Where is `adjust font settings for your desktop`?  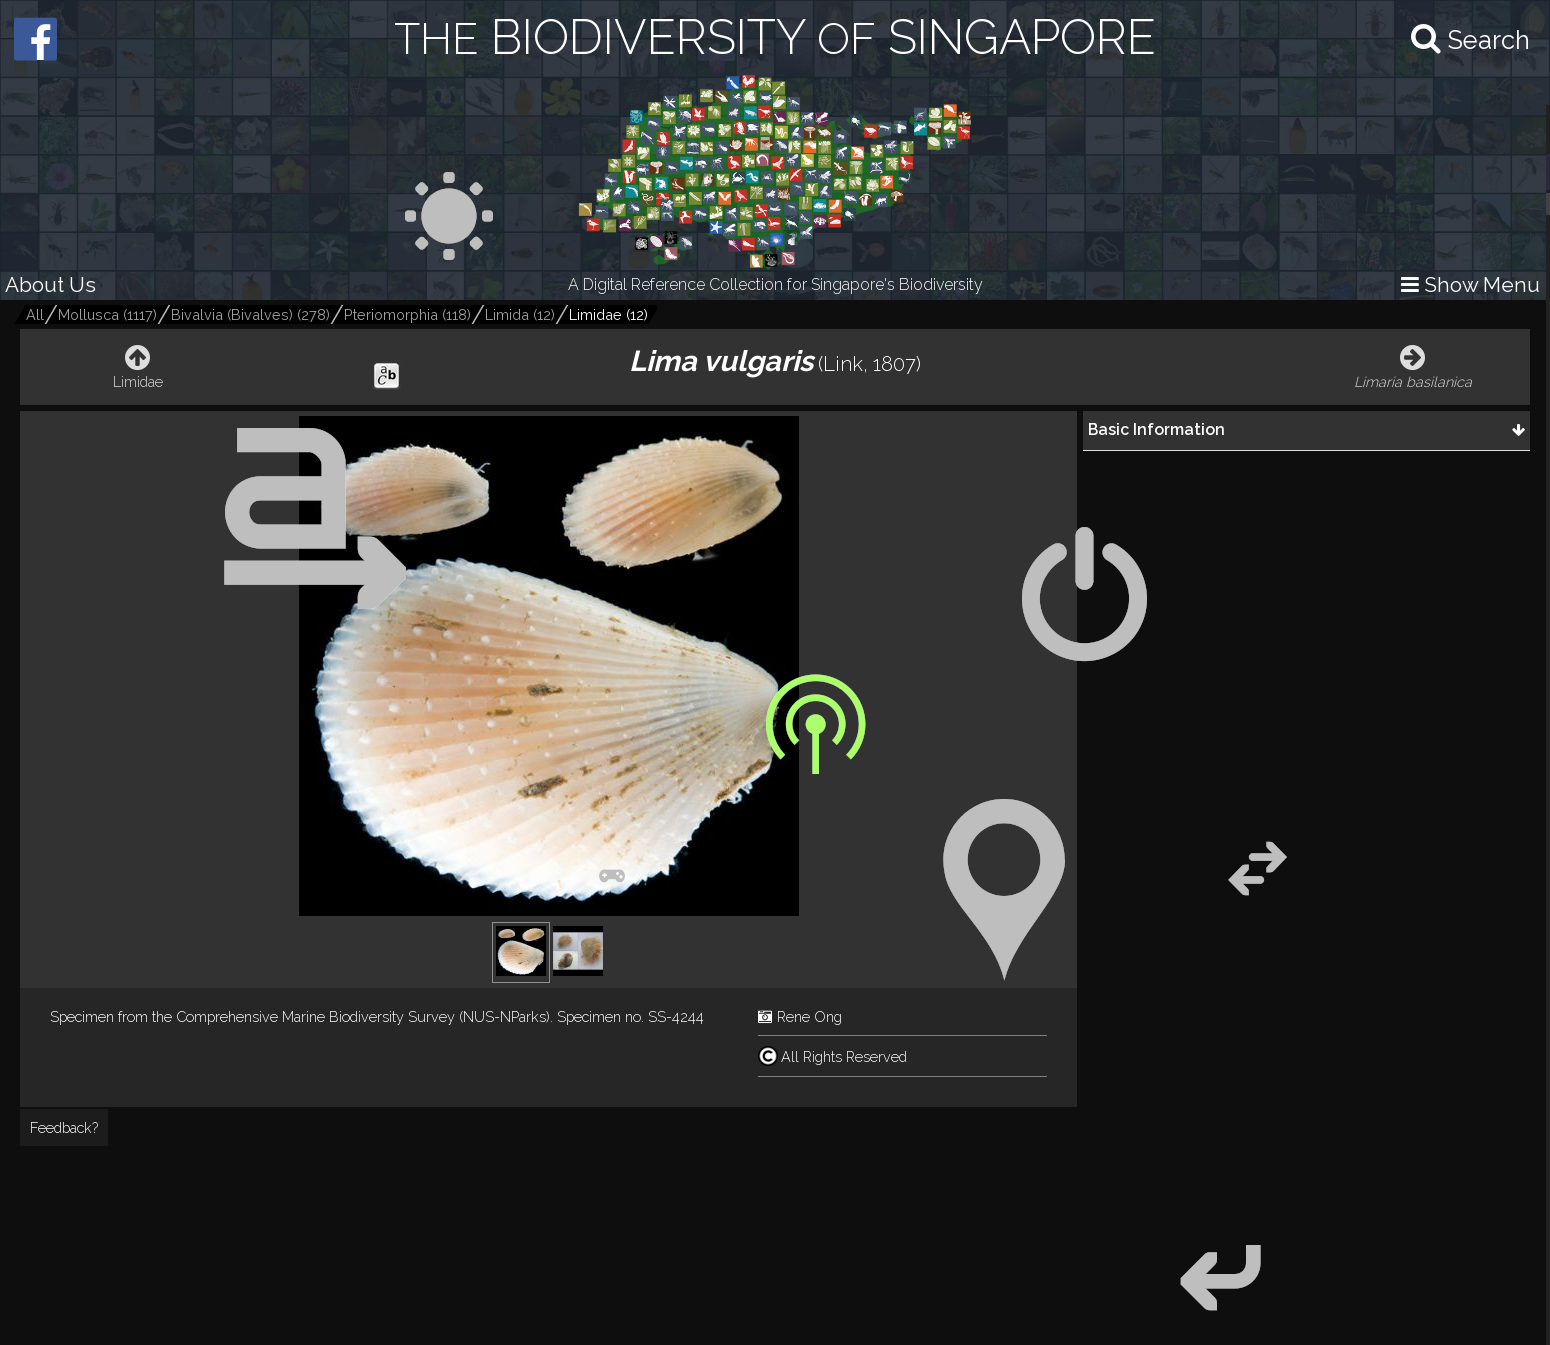
adjust font settings for your desktop is located at coordinates (386, 375).